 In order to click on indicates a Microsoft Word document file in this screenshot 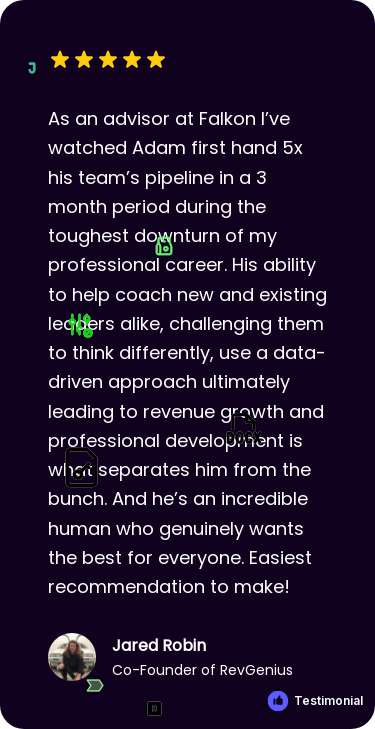, I will do `click(243, 428)`.